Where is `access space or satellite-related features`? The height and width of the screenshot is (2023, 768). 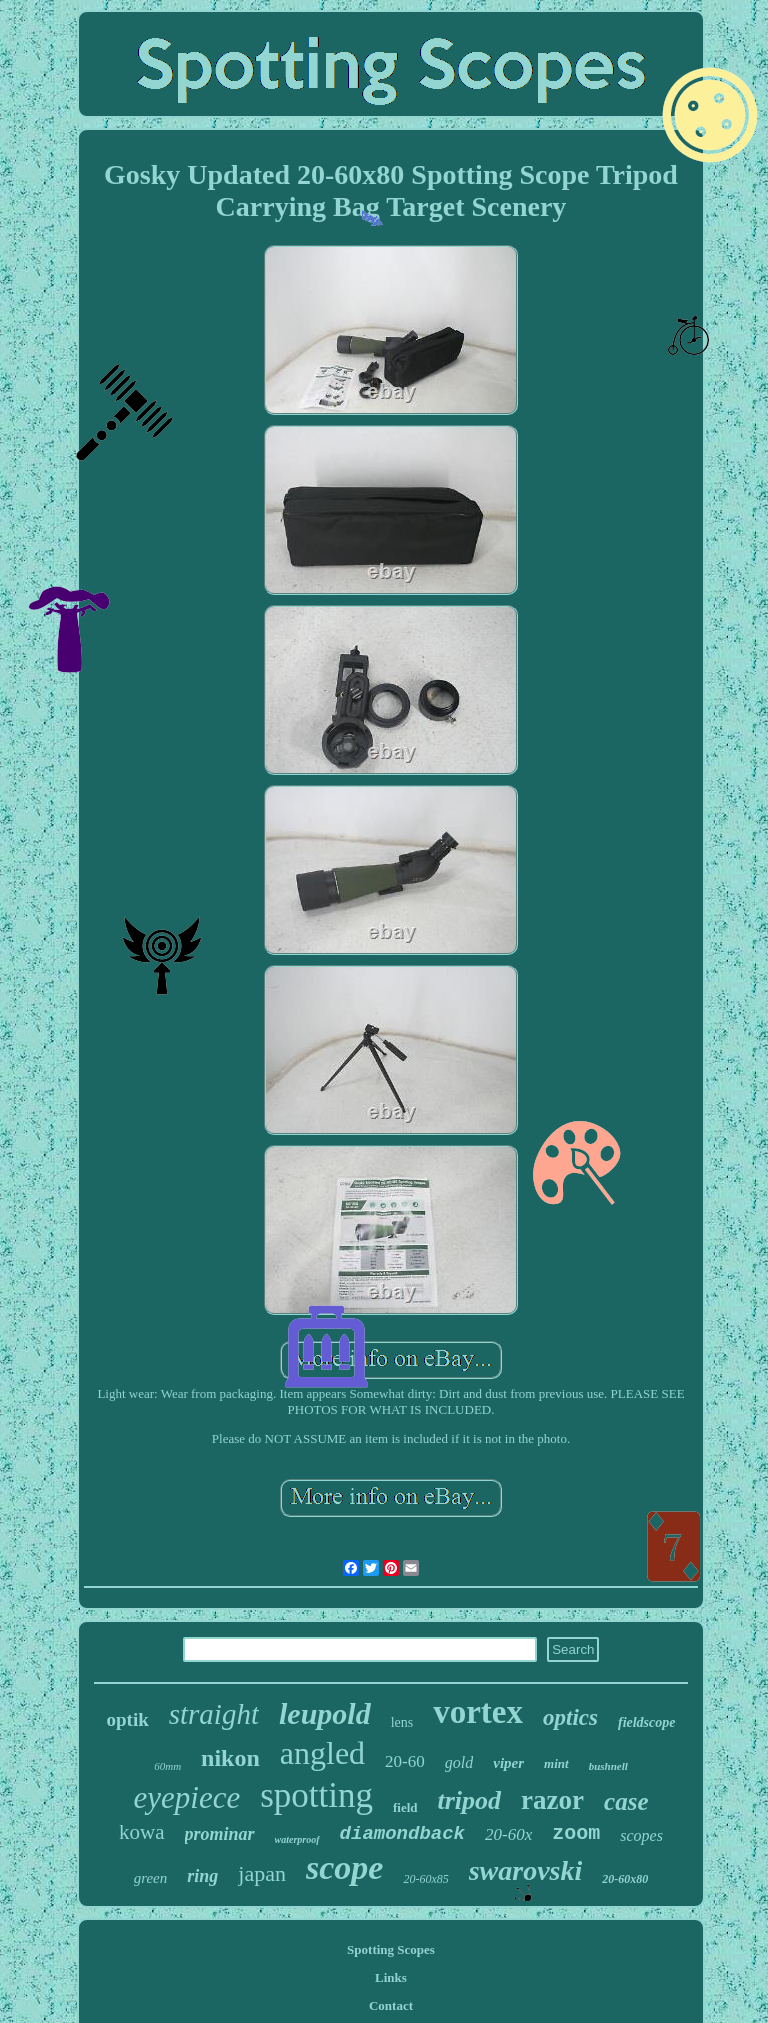
access space or satellite-related features is located at coordinates (523, 1893).